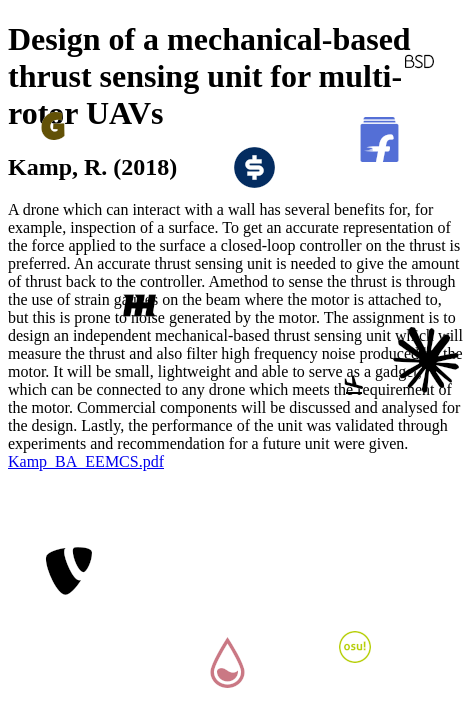 This screenshot has height=720, width=472. What do you see at coordinates (355, 647) in the screenshot?
I see `open osu! rhythm game` at bounding box center [355, 647].